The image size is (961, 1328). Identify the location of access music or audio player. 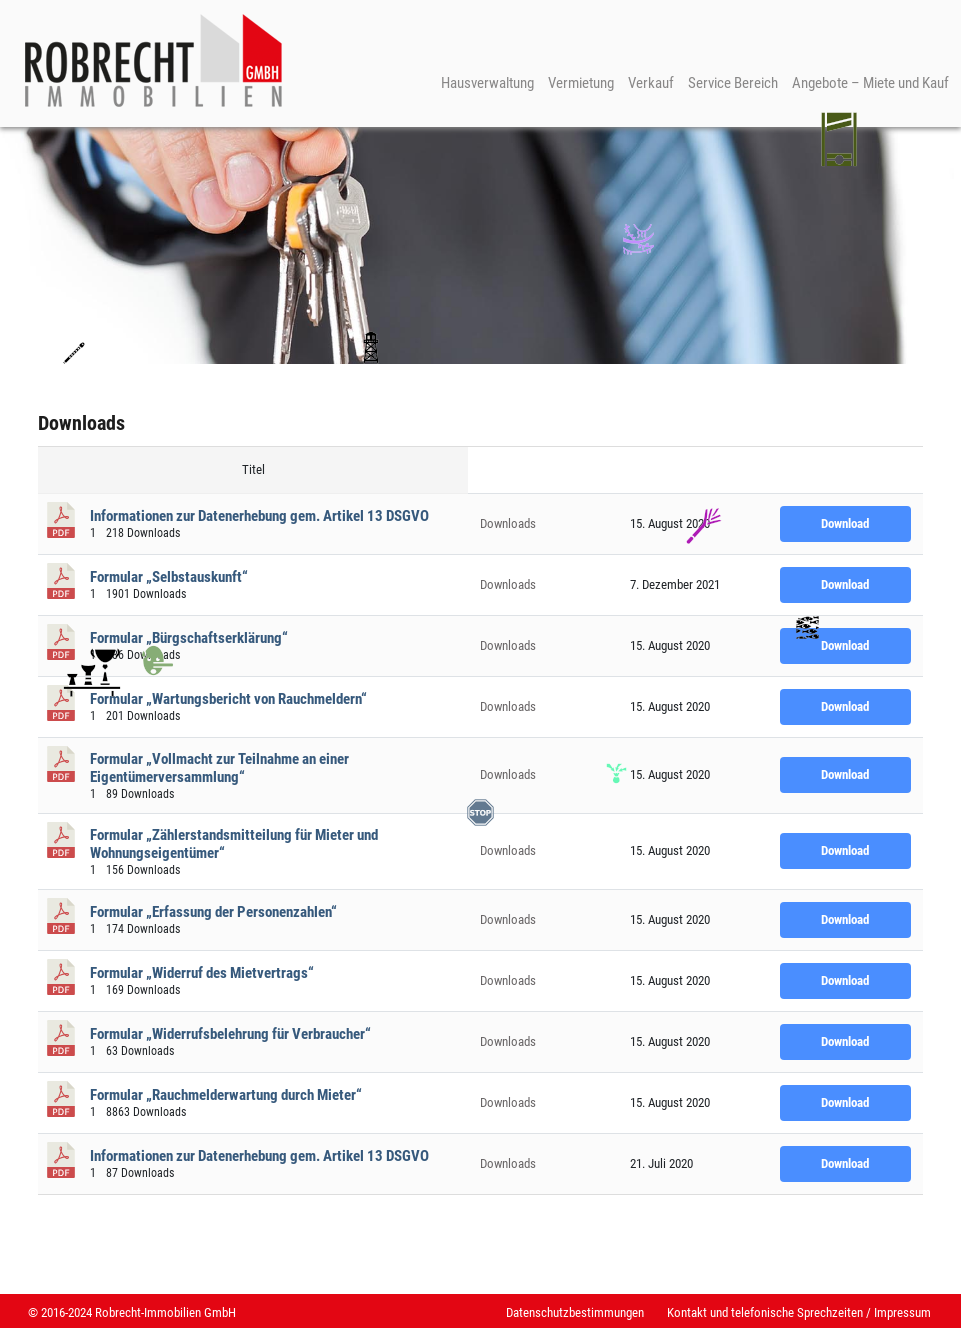
(74, 353).